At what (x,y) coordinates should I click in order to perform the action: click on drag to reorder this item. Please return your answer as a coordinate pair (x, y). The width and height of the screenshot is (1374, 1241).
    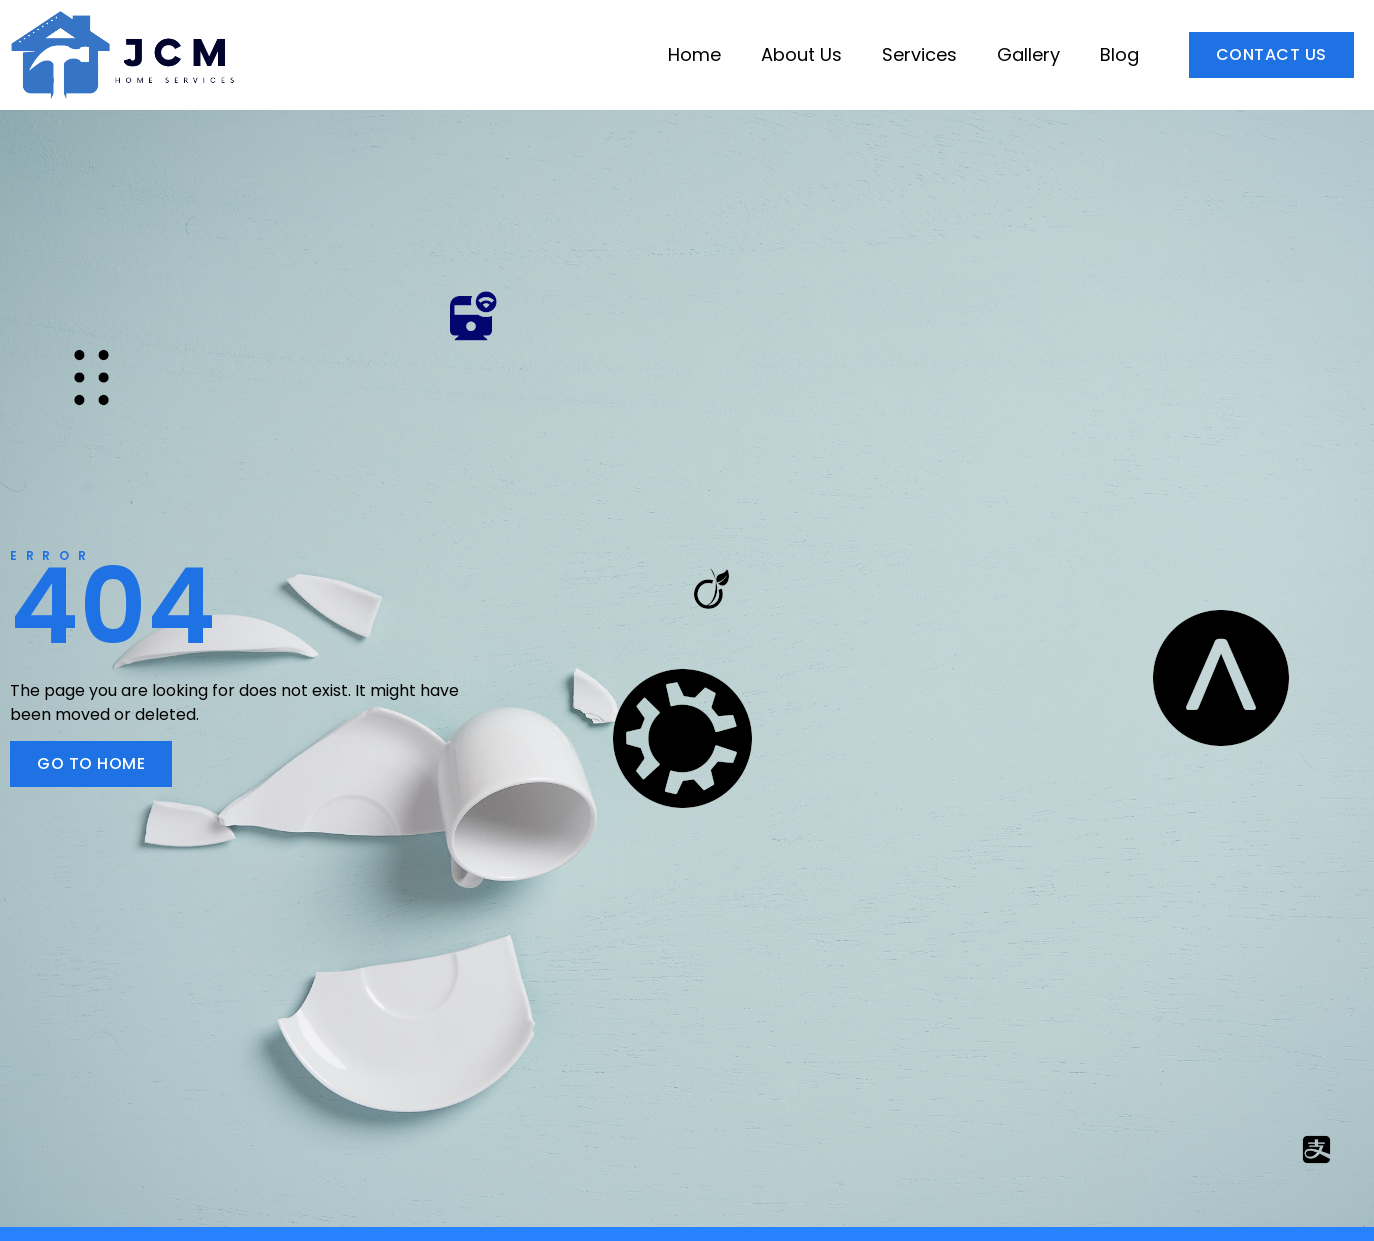
    Looking at the image, I should click on (91, 377).